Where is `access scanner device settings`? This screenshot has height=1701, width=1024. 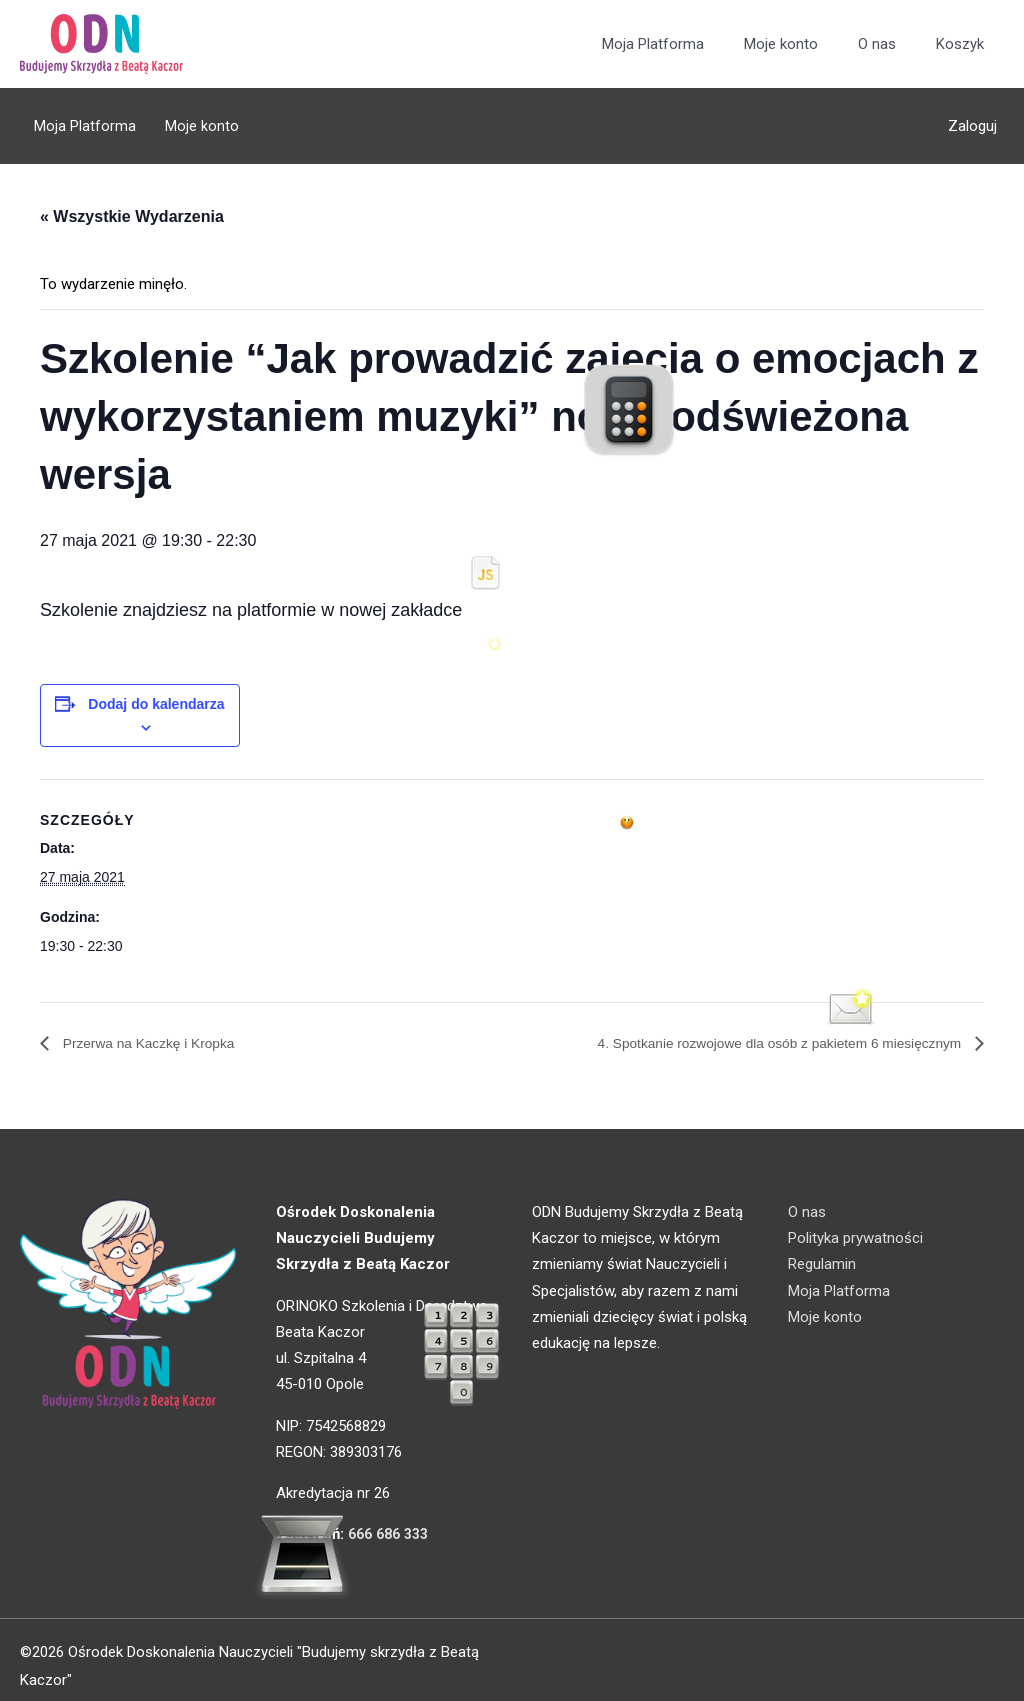
access scanner device settings is located at coordinates (304, 1558).